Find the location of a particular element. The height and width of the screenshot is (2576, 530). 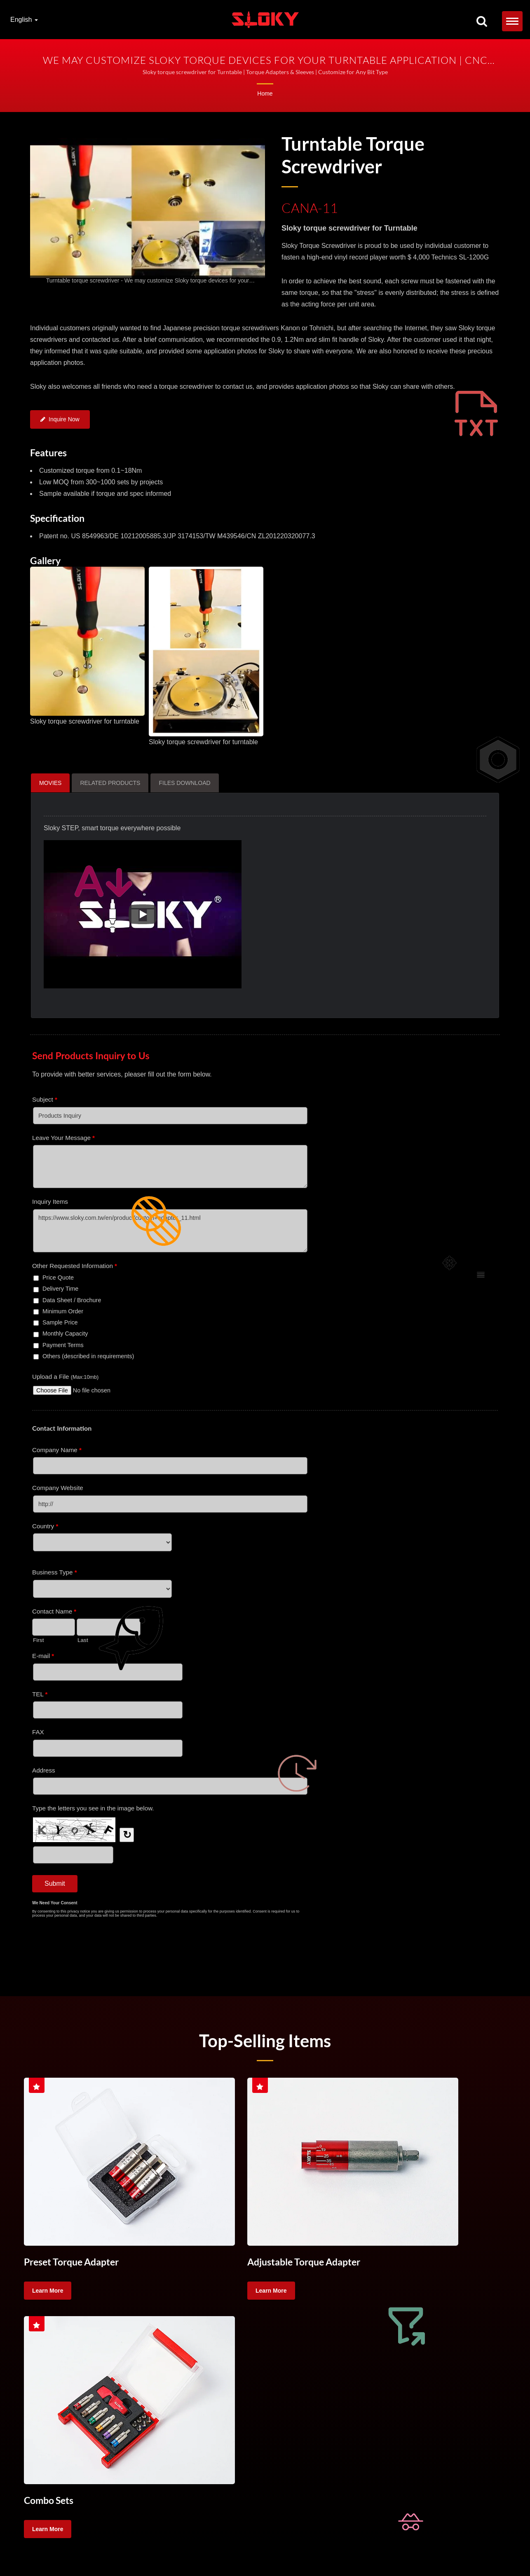

open a text file is located at coordinates (476, 415).